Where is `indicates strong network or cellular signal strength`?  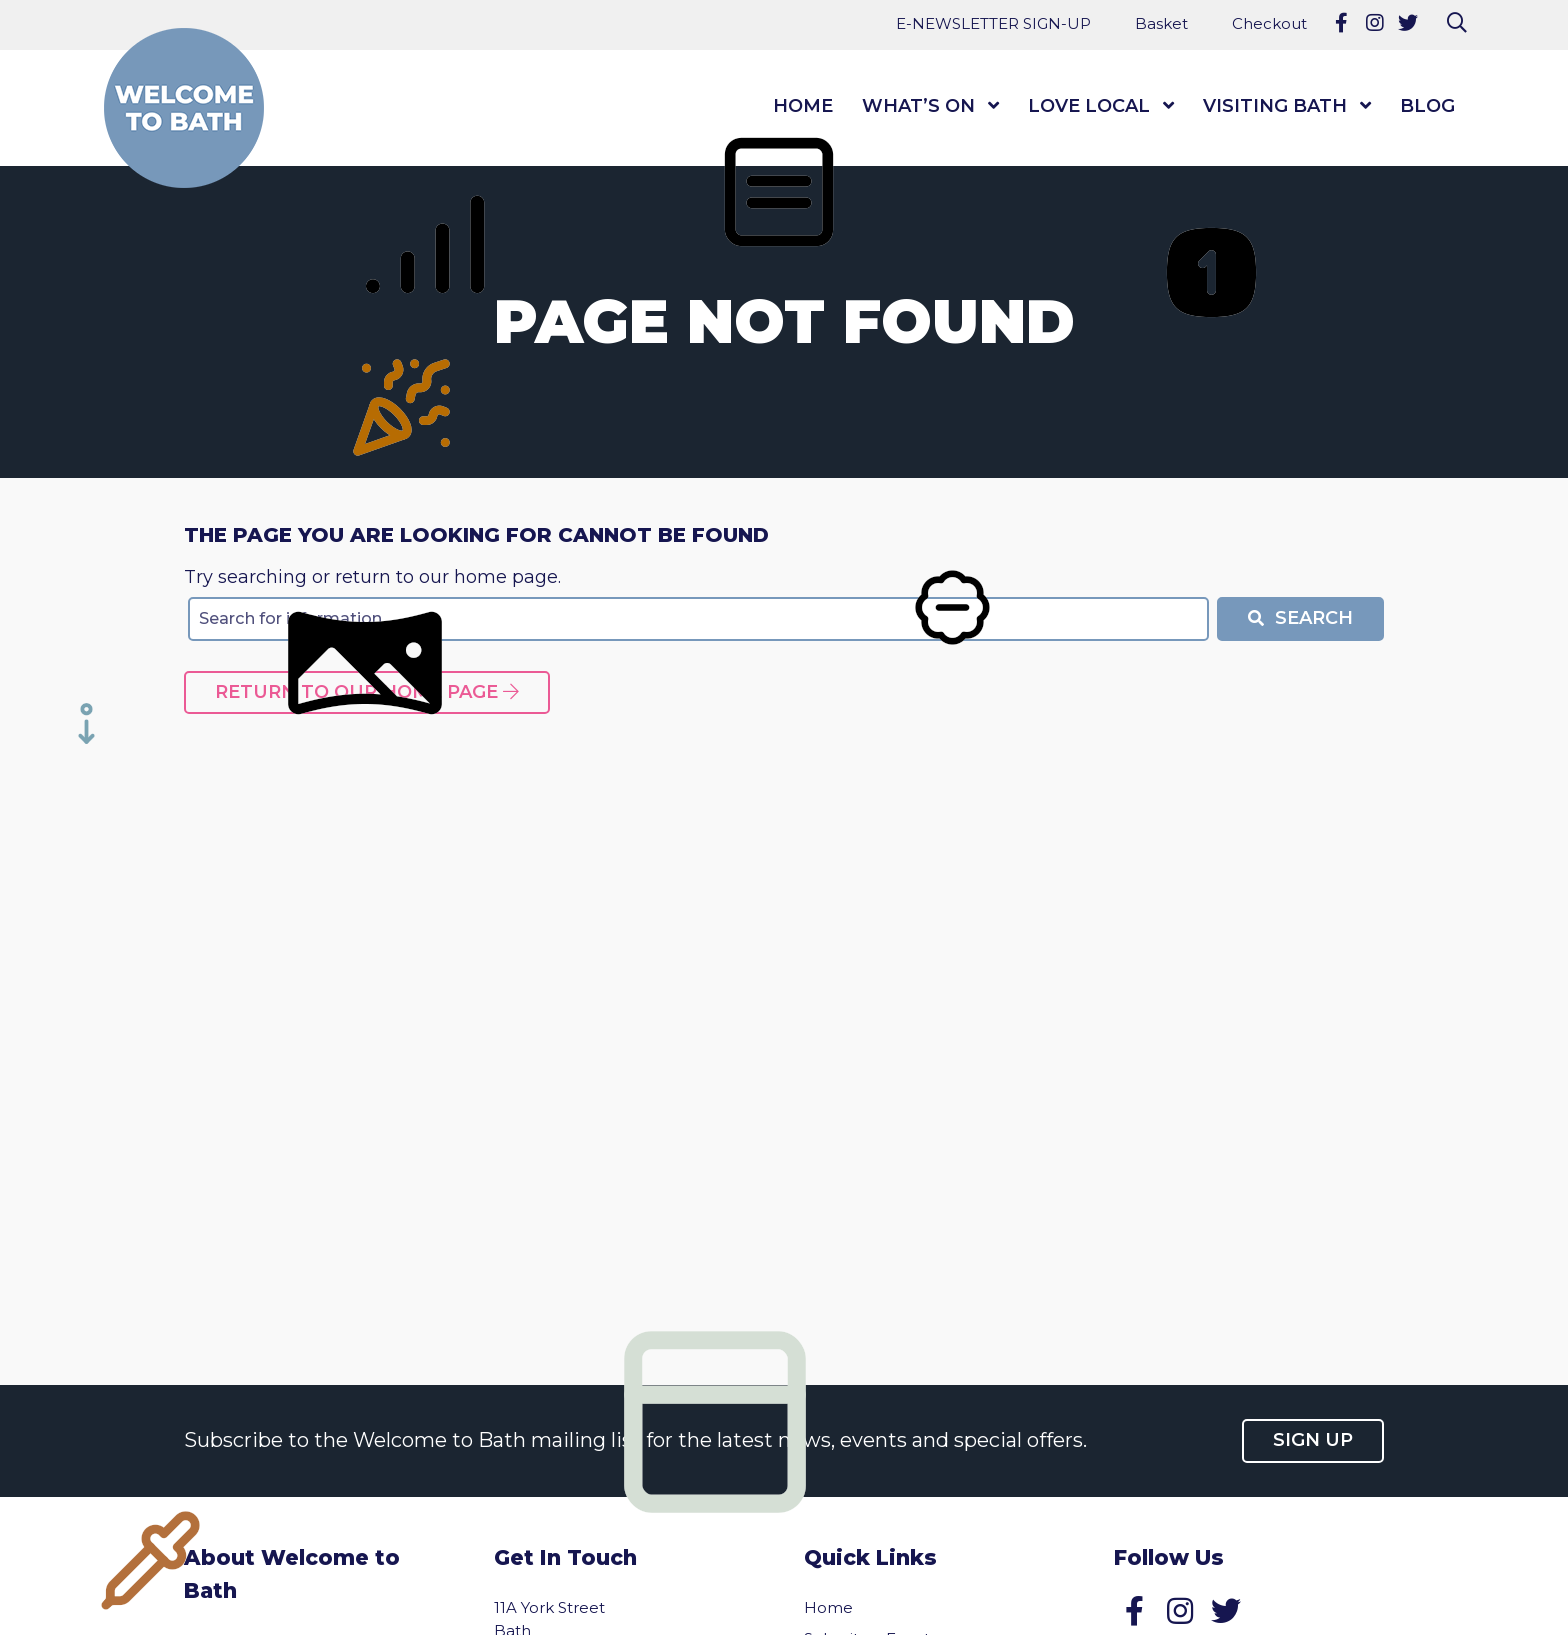 indicates strong network or cellular signal strength is located at coordinates (442, 230).